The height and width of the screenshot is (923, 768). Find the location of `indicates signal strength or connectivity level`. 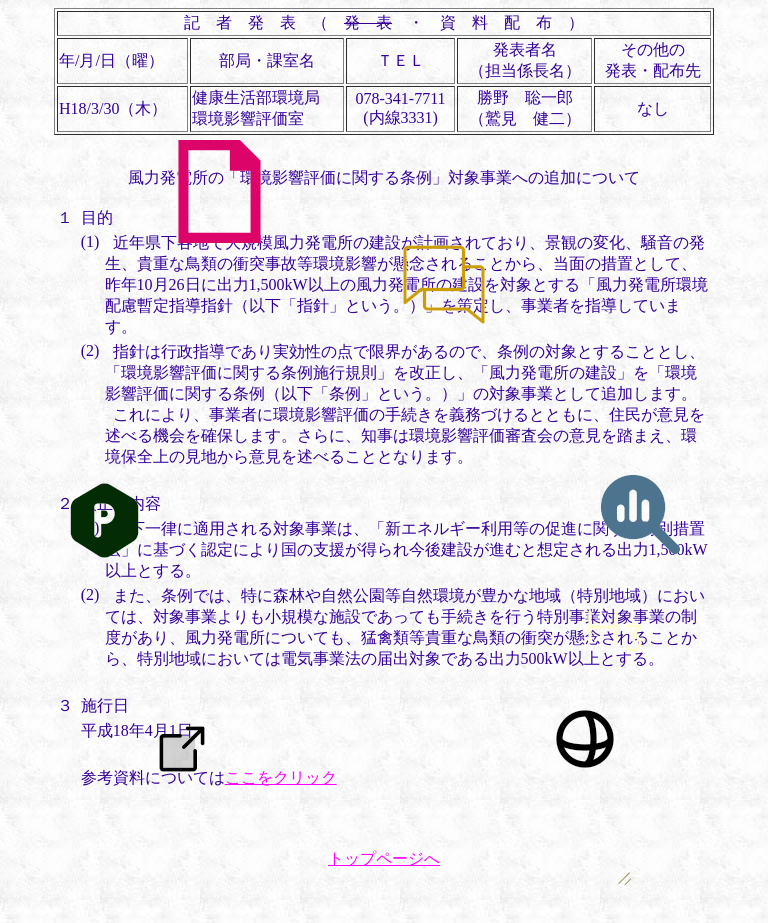

indicates signal strength or connectivity level is located at coordinates (625, 879).